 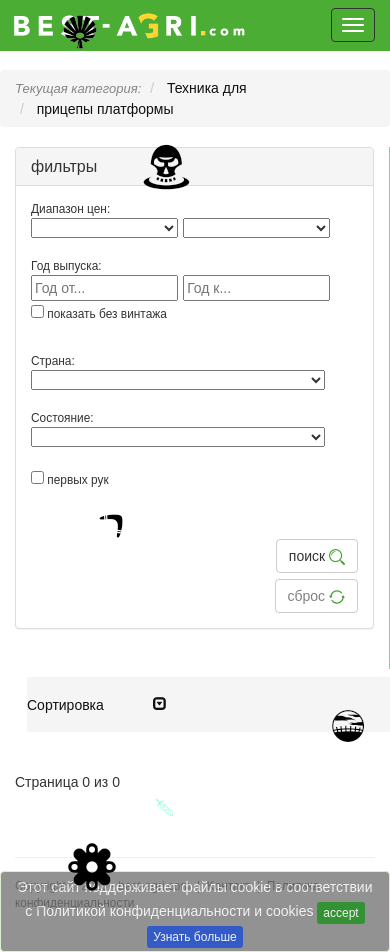 What do you see at coordinates (166, 167) in the screenshot?
I see `indicates a hazardous or deadly area on the game map` at bounding box center [166, 167].